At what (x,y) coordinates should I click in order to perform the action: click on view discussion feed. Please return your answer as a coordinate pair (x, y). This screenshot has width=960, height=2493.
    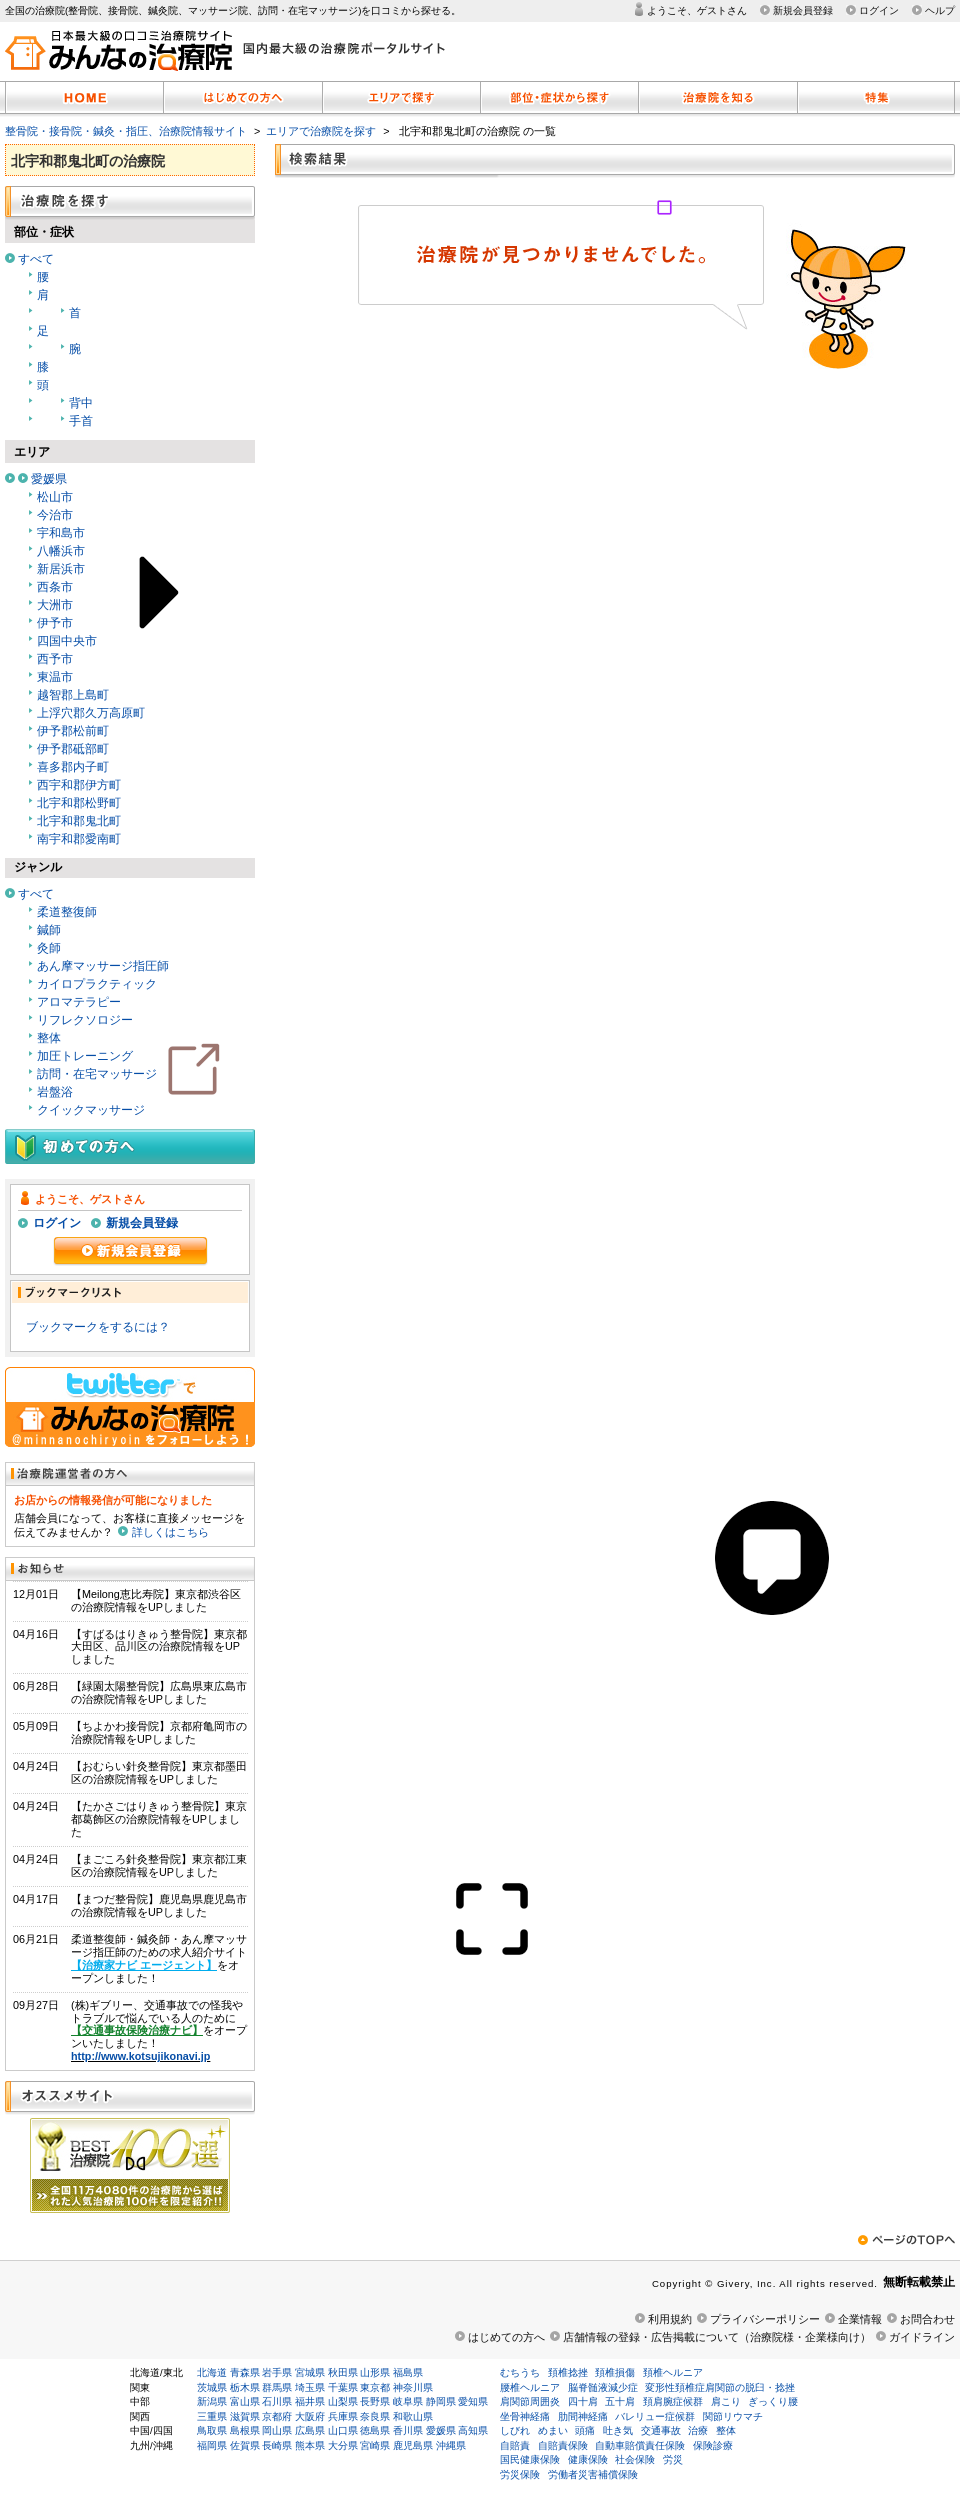
    Looking at the image, I should click on (772, 1558).